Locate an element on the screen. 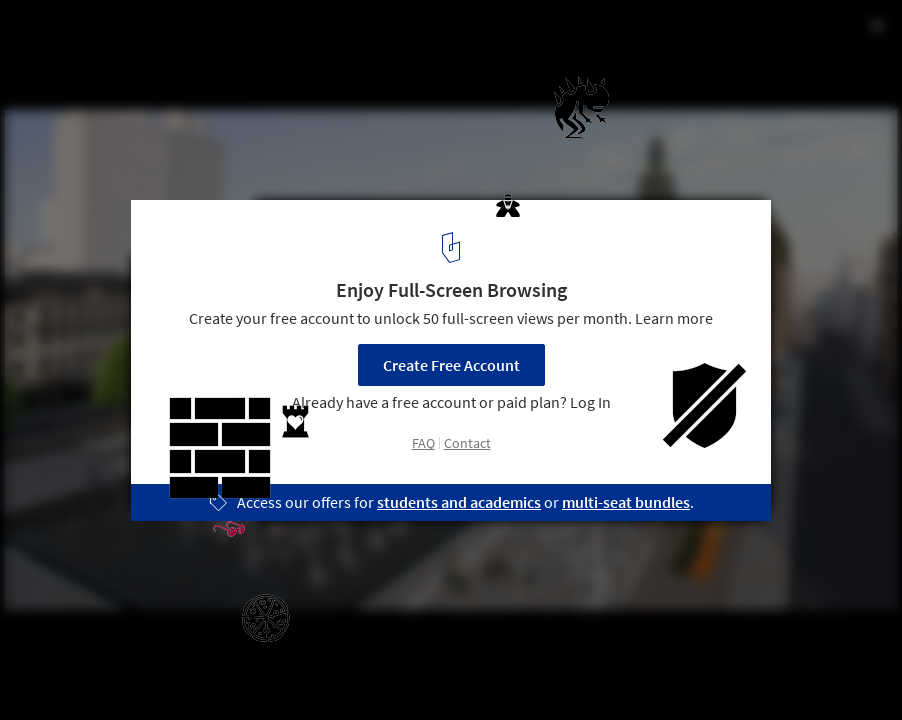 The width and height of the screenshot is (902, 720). protection or security features are disabled is located at coordinates (704, 405).